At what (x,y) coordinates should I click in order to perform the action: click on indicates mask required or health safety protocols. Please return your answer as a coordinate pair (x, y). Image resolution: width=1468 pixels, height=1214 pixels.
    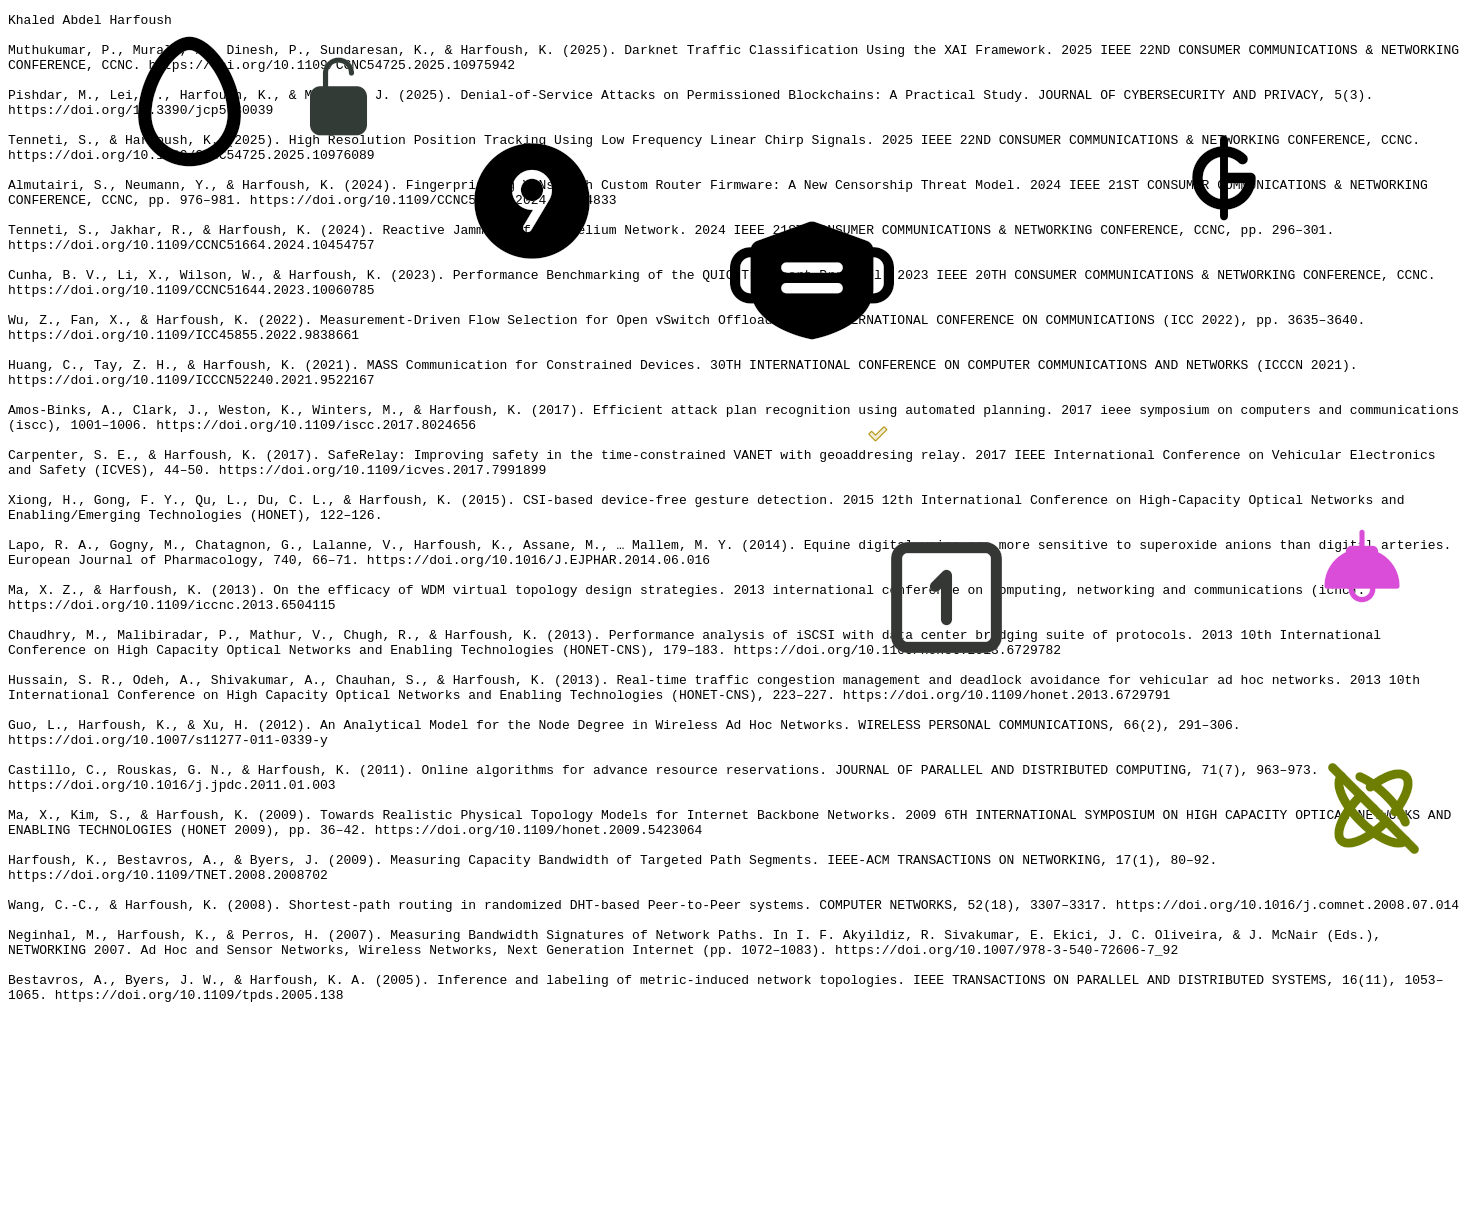
    Looking at the image, I should click on (812, 283).